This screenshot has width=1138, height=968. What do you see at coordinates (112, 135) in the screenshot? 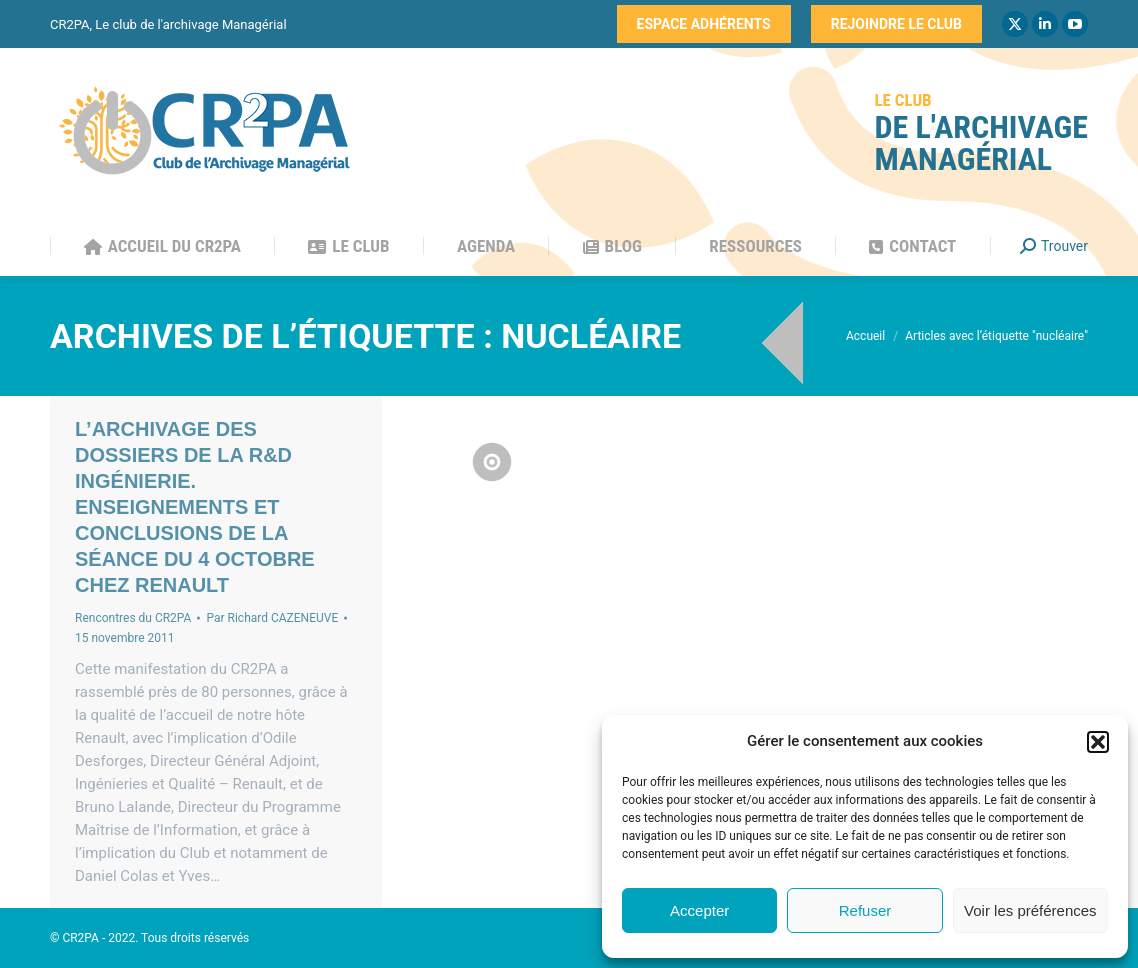
I see `shut down or power off the device` at bounding box center [112, 135].